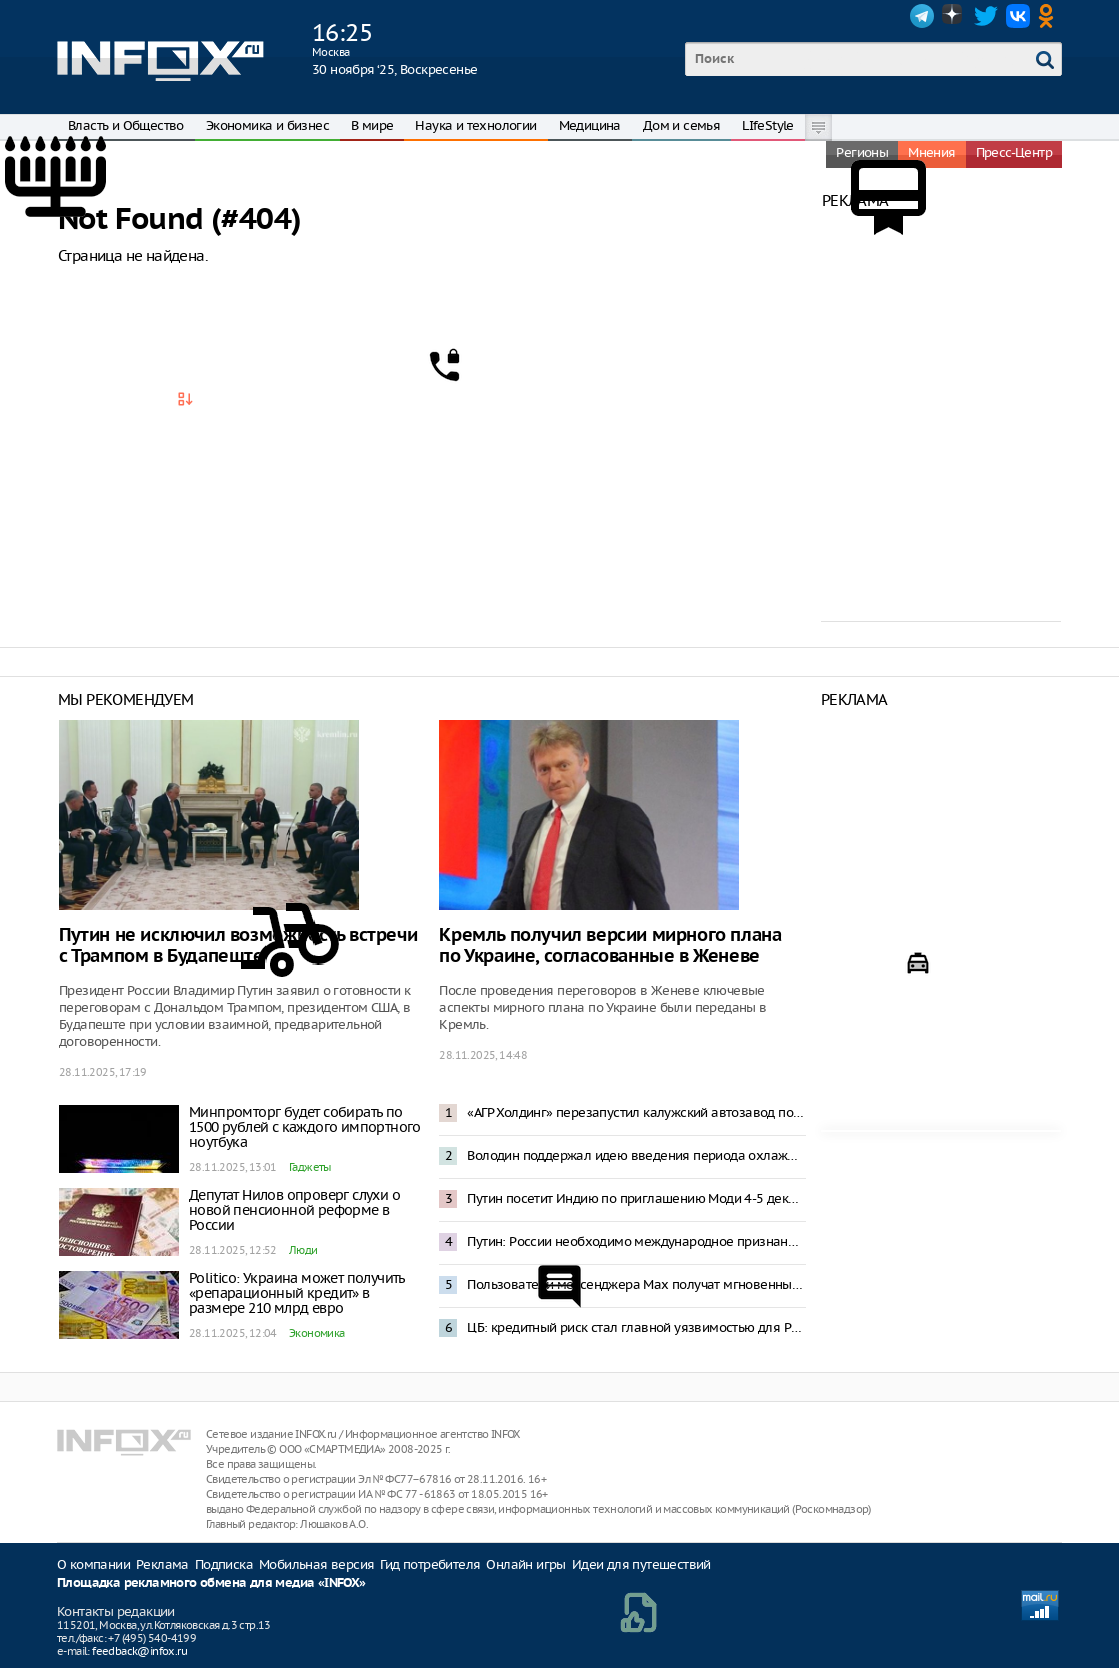 Image resolution: width=1119 pixels, height=1668 pixels. Describe the element at coordinates (918, 963) in the screenshot. I see `request a taxi or rideshare` at that location.